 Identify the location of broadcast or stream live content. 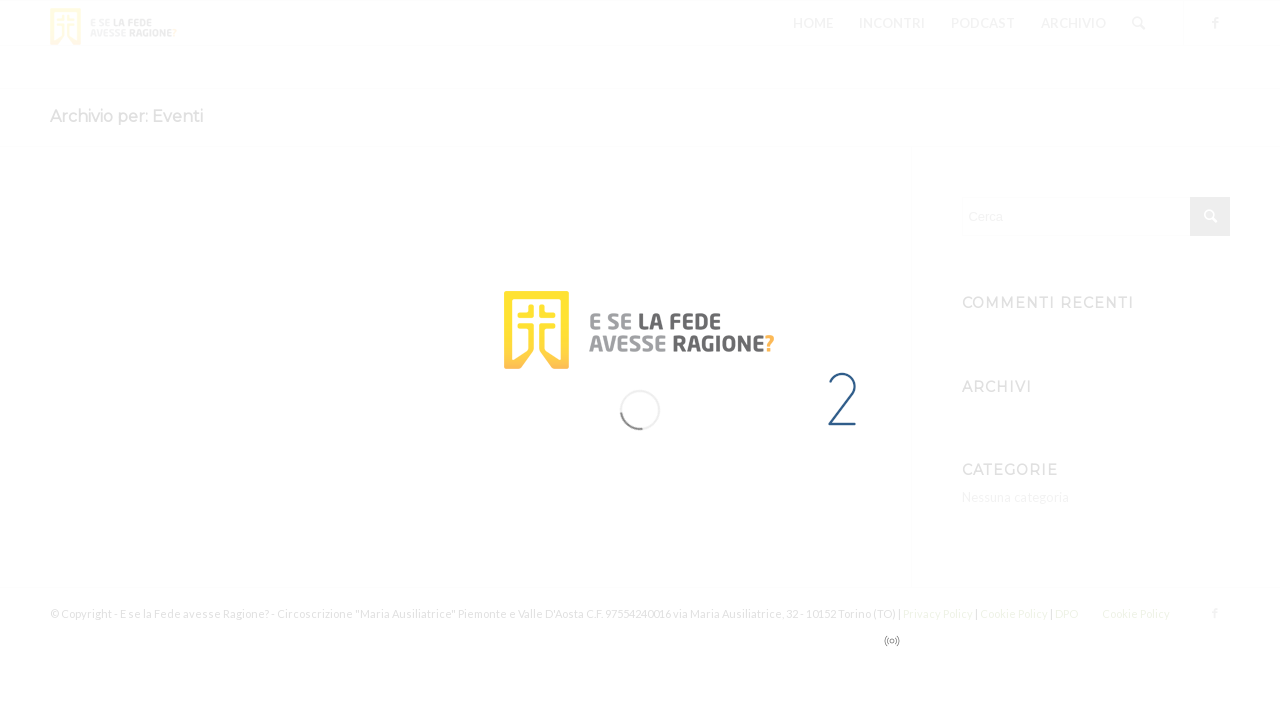
(892, 641).